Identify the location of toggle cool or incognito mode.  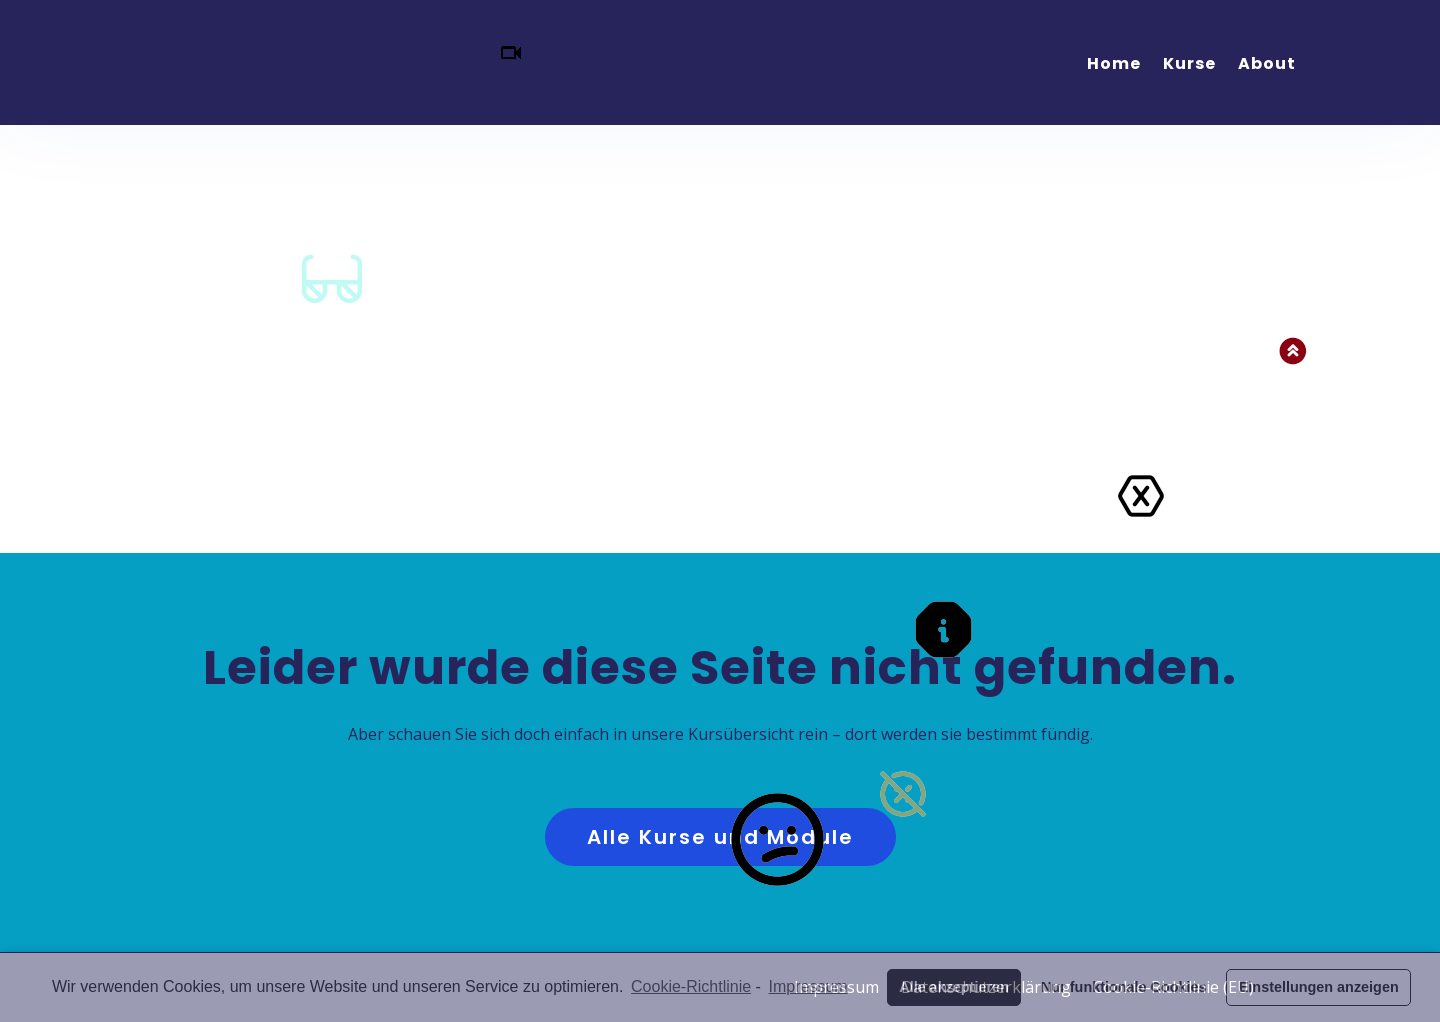
(332, 280).